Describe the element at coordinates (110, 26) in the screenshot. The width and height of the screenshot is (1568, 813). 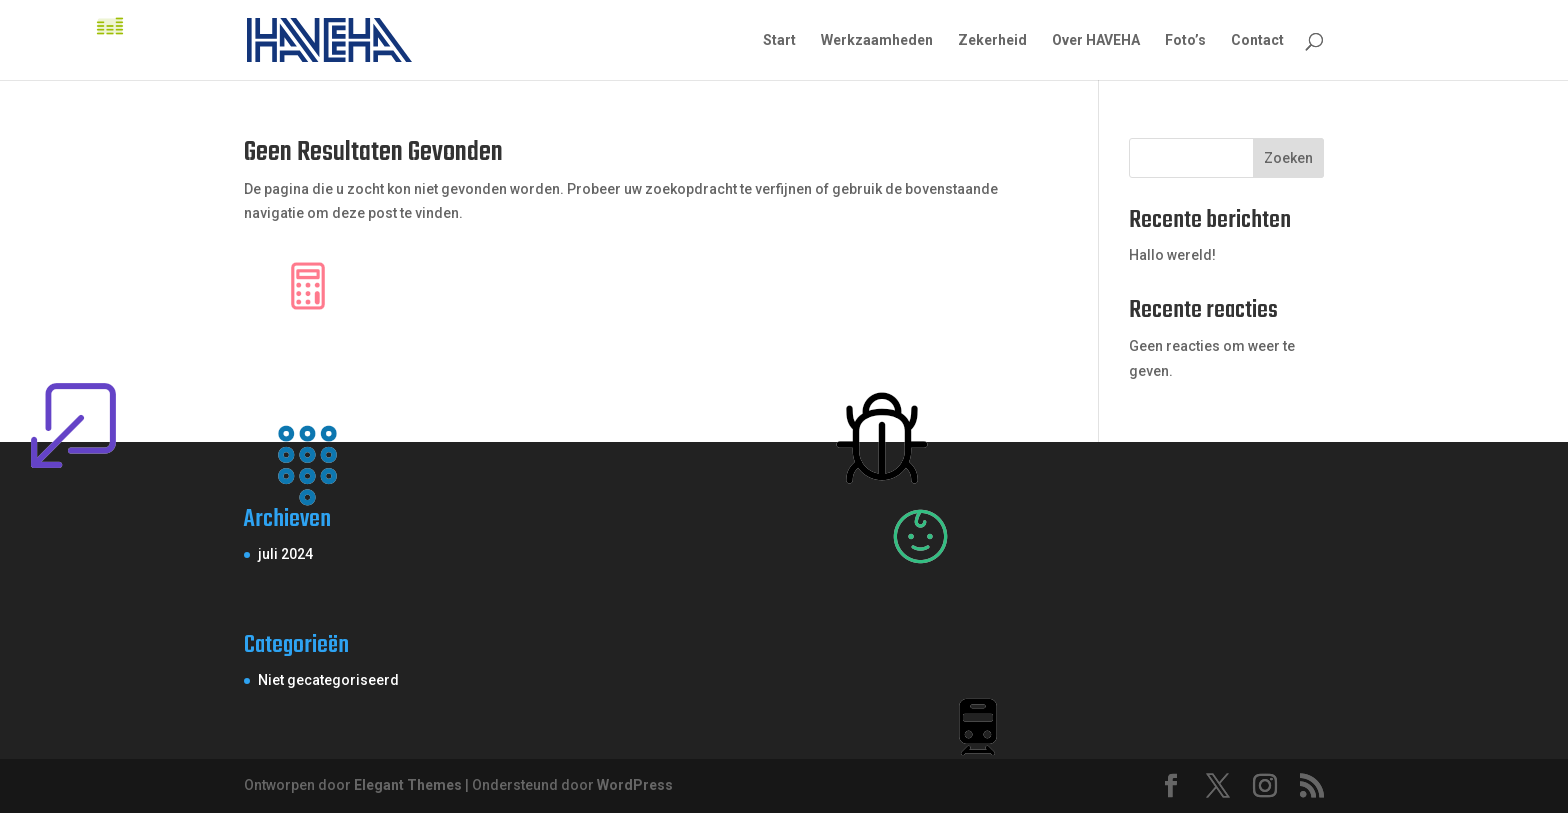
I see `adjust audio equalizer settings` at that location.